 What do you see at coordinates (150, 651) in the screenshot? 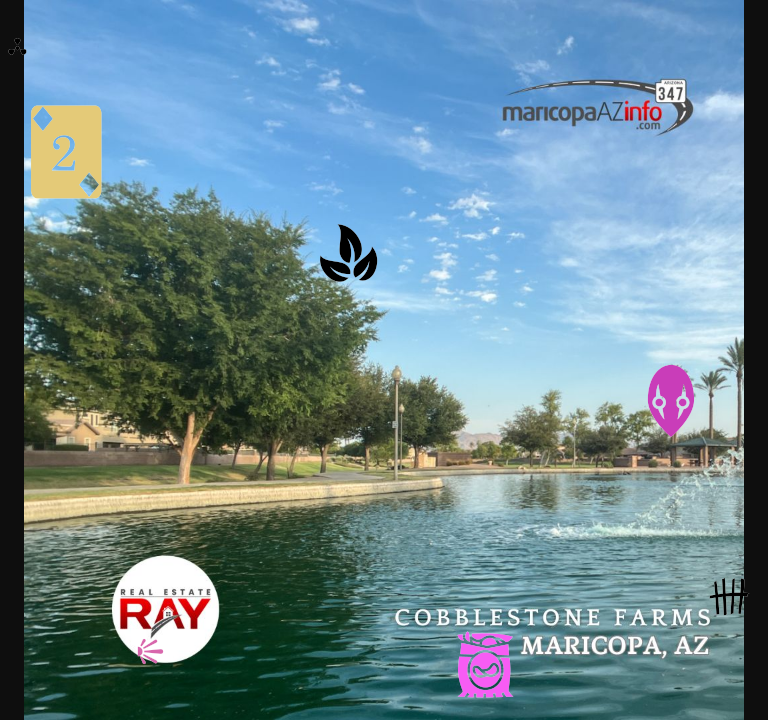
I see `indicates a splash effect or impact animation` at bounding box center [150, 651].